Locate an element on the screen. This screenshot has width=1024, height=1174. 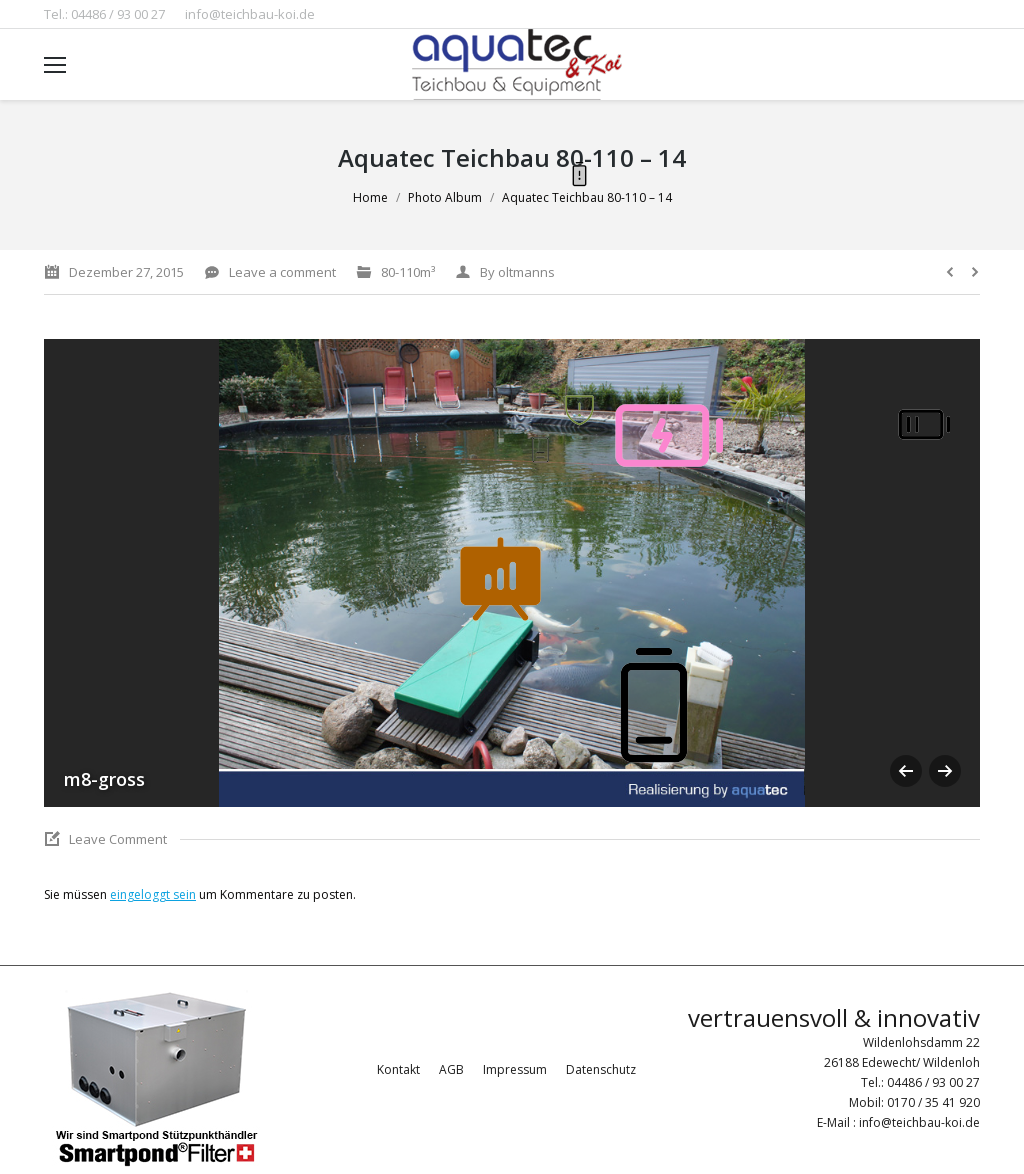
indicates low battery level is located at coordinates (654, 707).